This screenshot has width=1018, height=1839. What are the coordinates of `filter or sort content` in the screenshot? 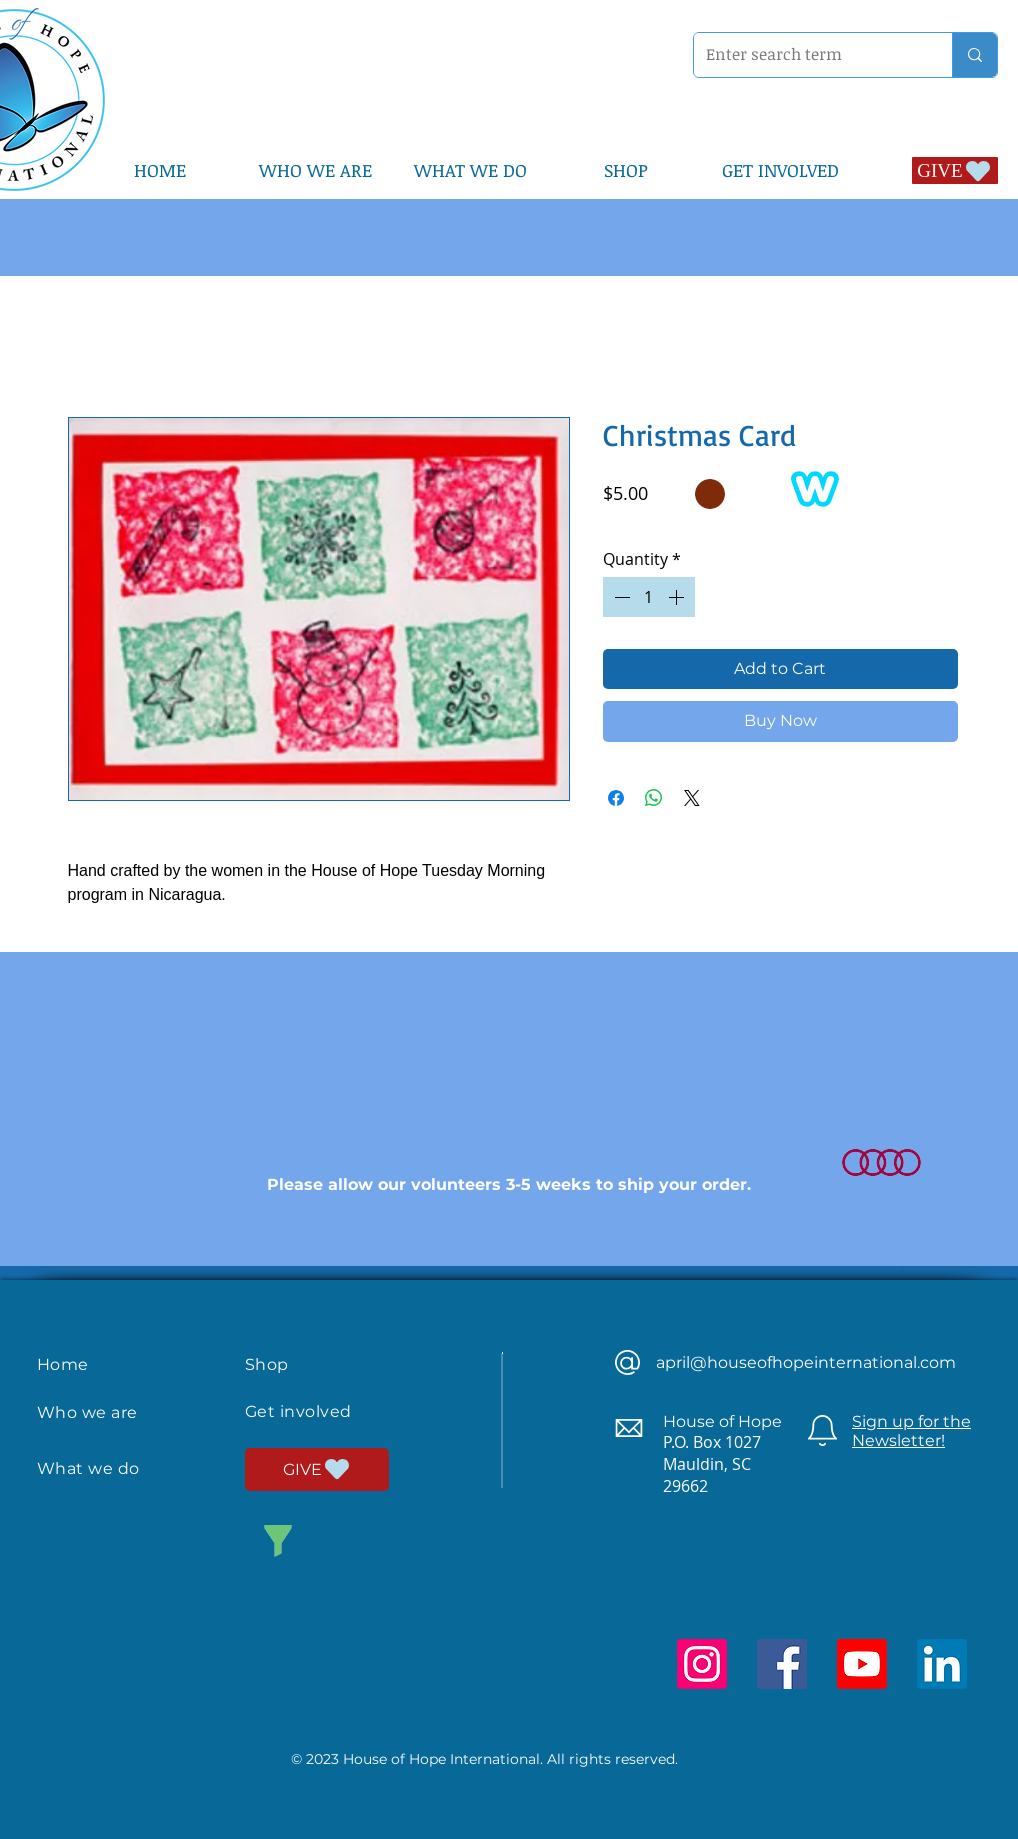 It's located at (278, 1540).